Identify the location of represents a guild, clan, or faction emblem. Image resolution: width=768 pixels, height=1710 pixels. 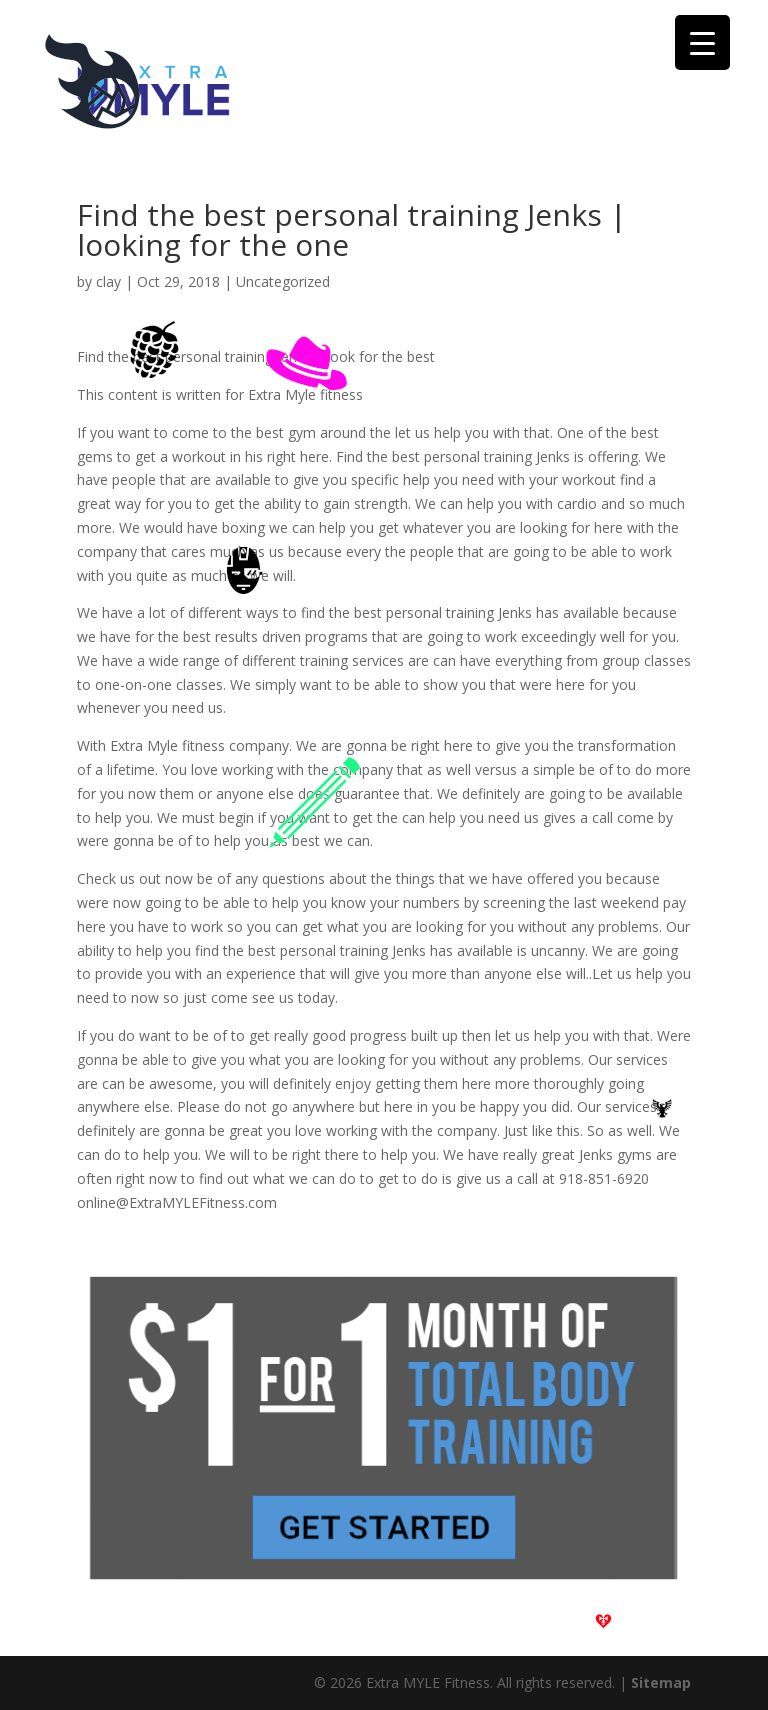
(662, 1108).